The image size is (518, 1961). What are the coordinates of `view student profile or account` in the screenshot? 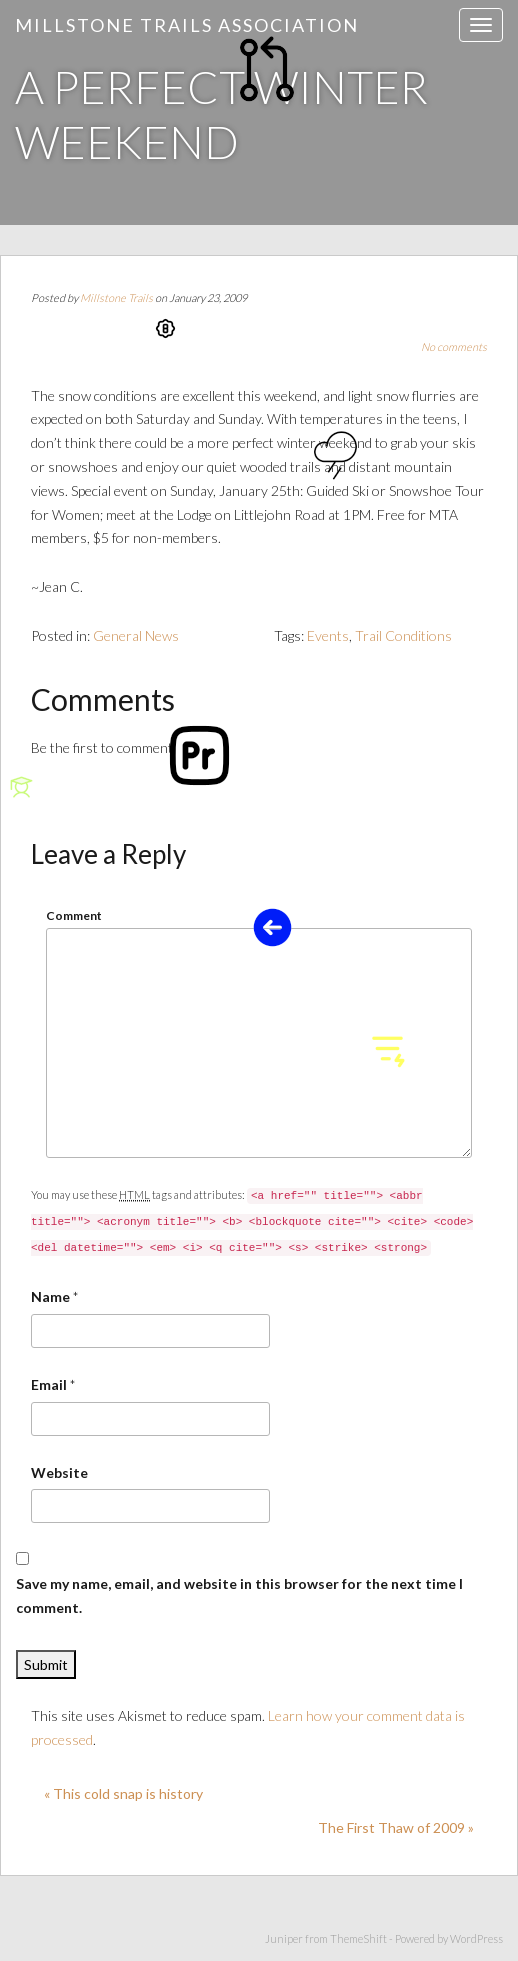 It's located at (21, 787).